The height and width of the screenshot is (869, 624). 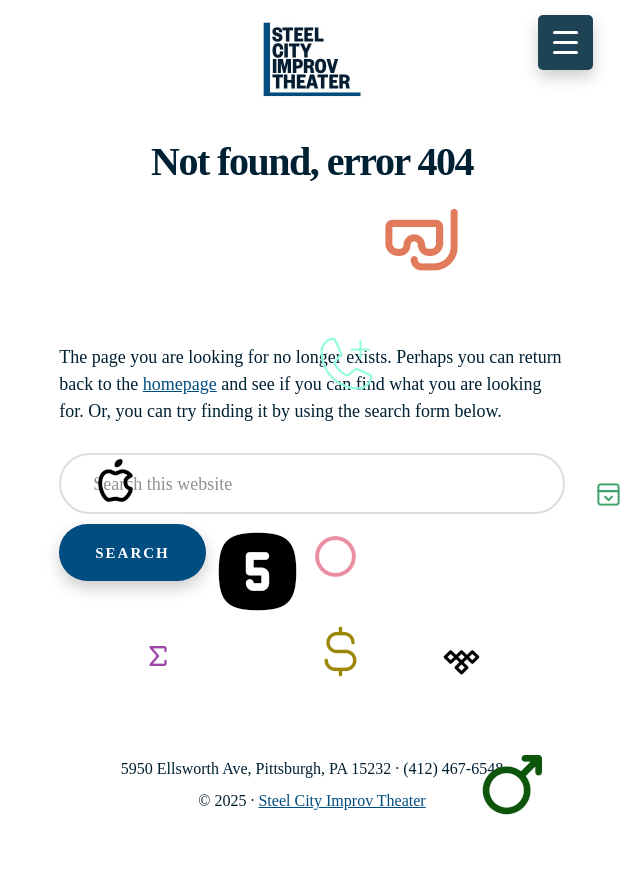 What do you see at coordinates (347, 362) in the screenshot?
I see `add a new contact` at bounding box center [347, 362].